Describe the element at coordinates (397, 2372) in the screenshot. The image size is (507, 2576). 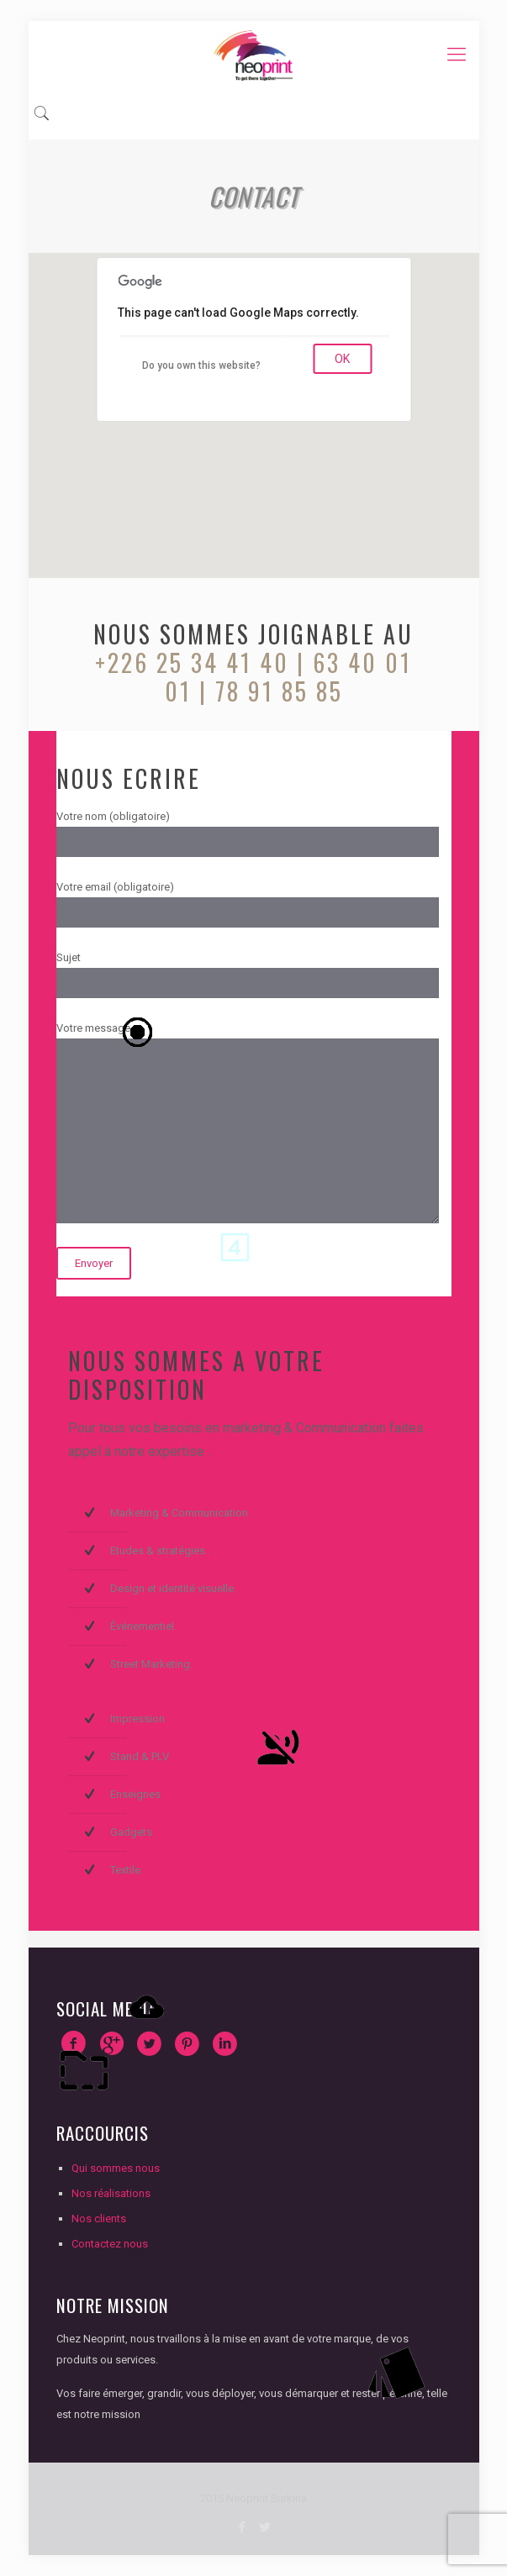
I see `apply a style or theme to content` at that location.